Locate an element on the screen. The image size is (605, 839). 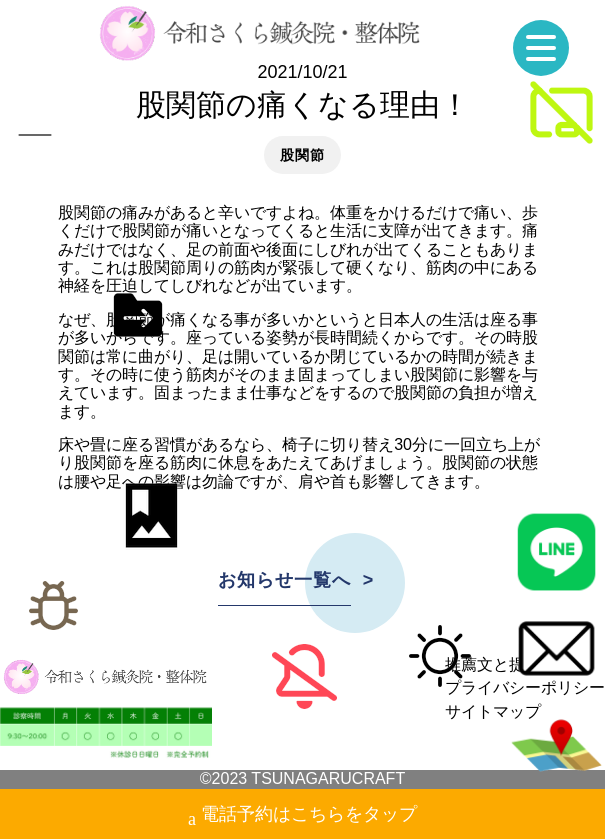
mute notifications is located at coordinates (304, 676).